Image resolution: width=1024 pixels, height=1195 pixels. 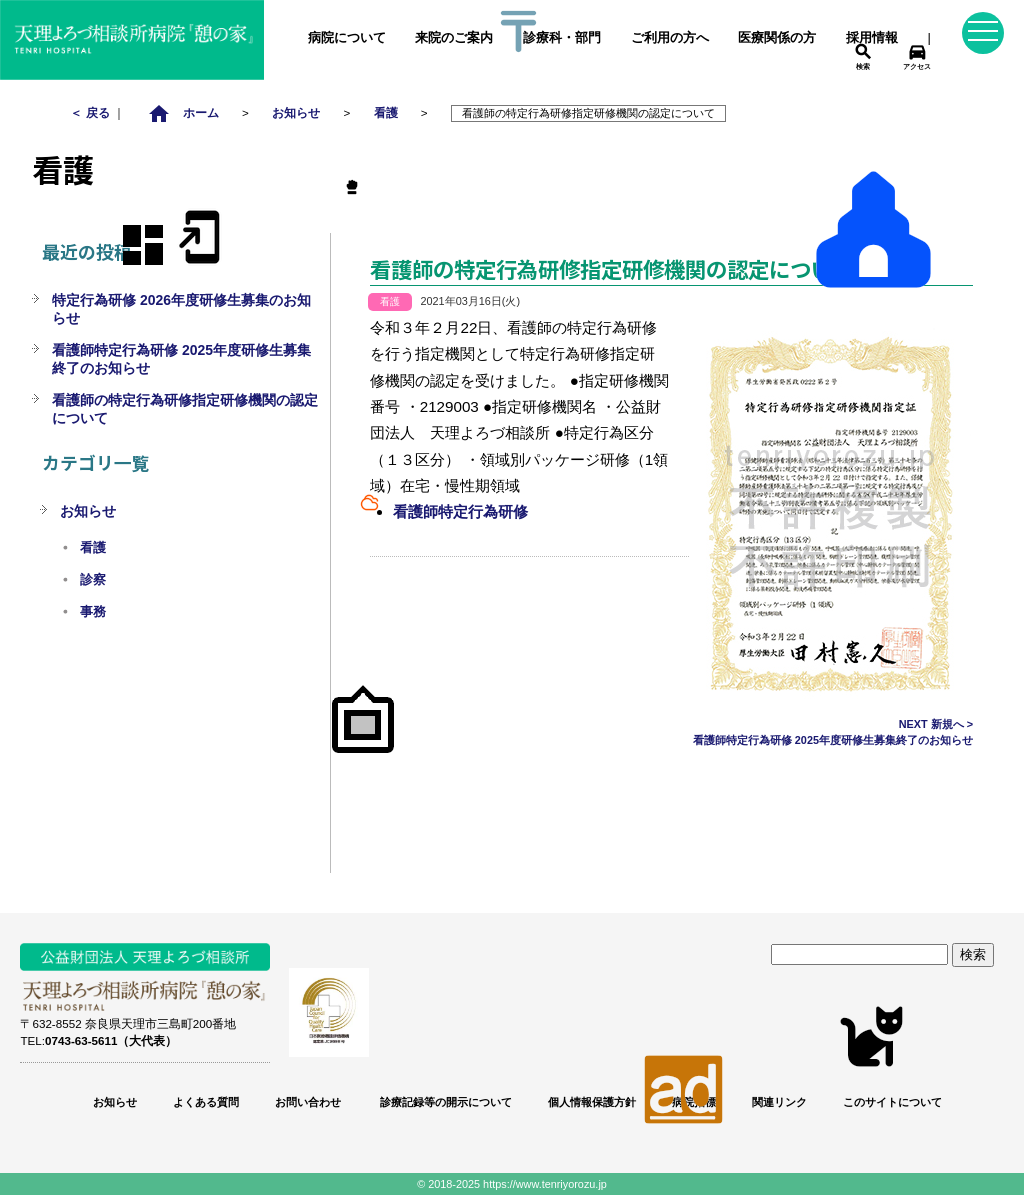 What do you see at coordinates (683, 1089) in the screenshot?
I see `Adversal advertising platform logo` at bounding box center [683, 1089].